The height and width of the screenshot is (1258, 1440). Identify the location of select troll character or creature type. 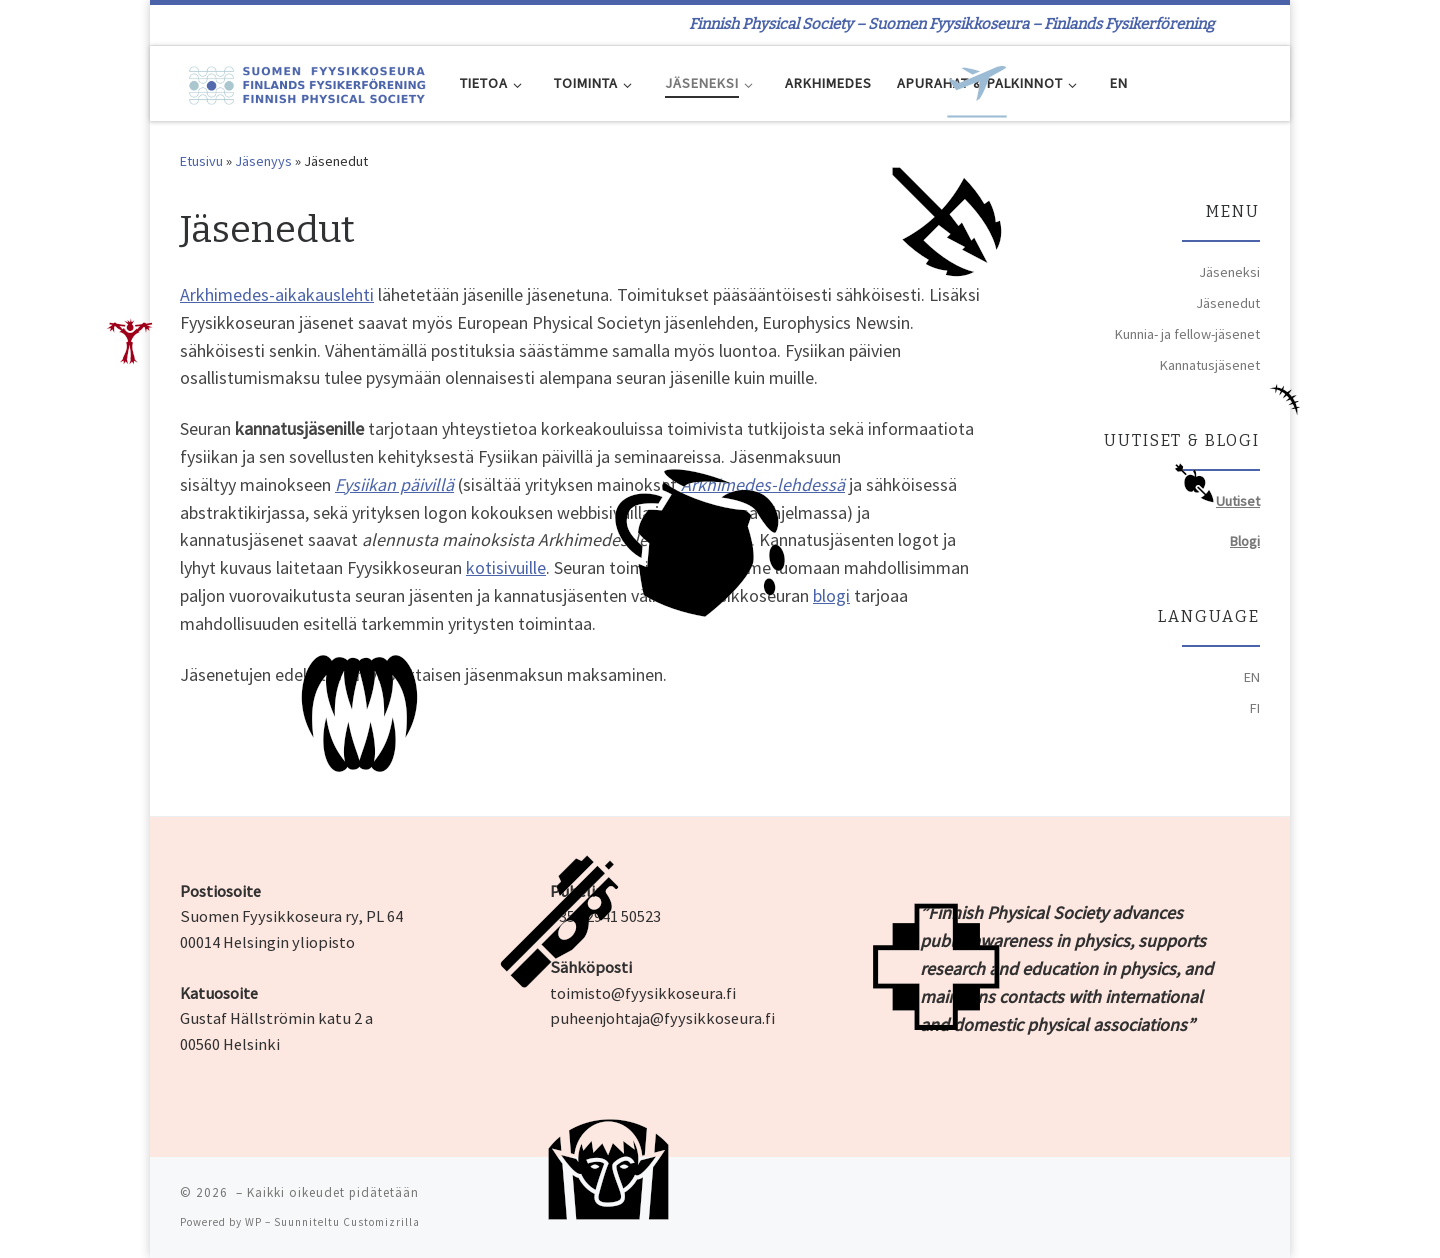
(608, 1159).